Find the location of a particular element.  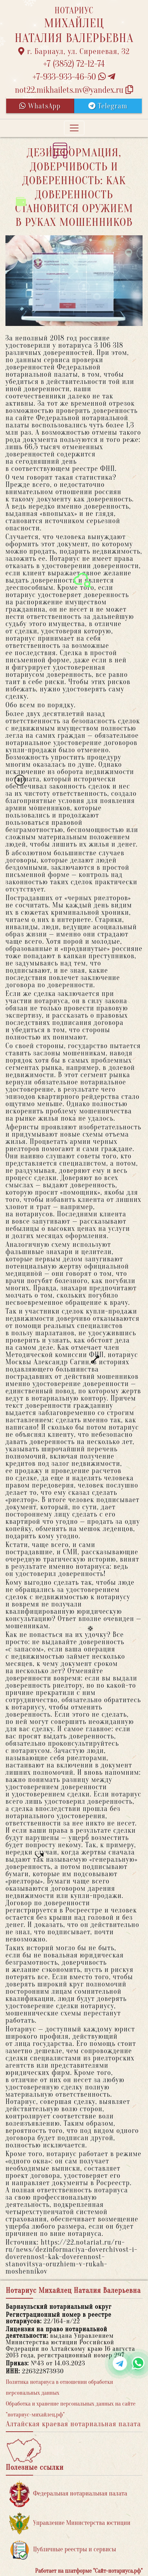

view bus routes or schedules is located at coordinates (60, 150).